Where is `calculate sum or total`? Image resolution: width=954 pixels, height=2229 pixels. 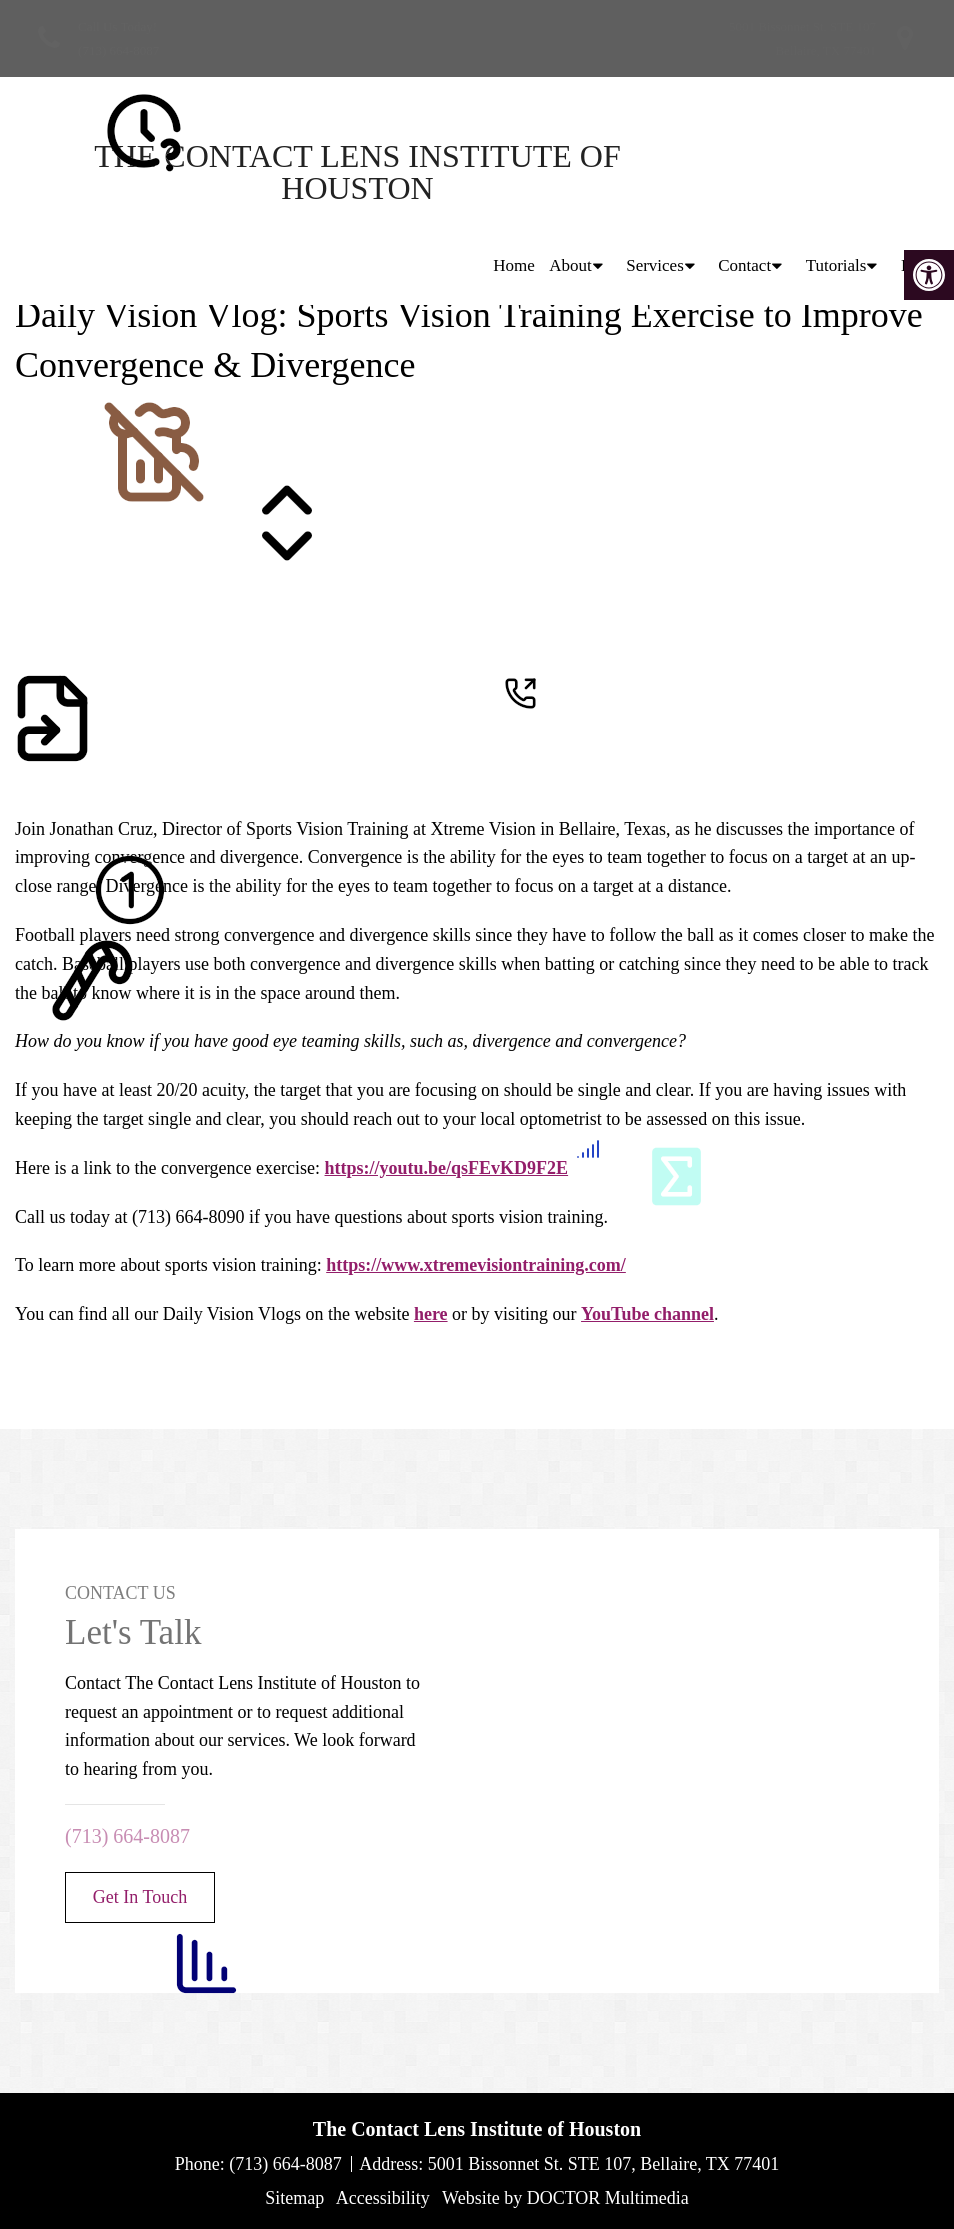
calculate sum or total is located at coordinates (676, 1176).